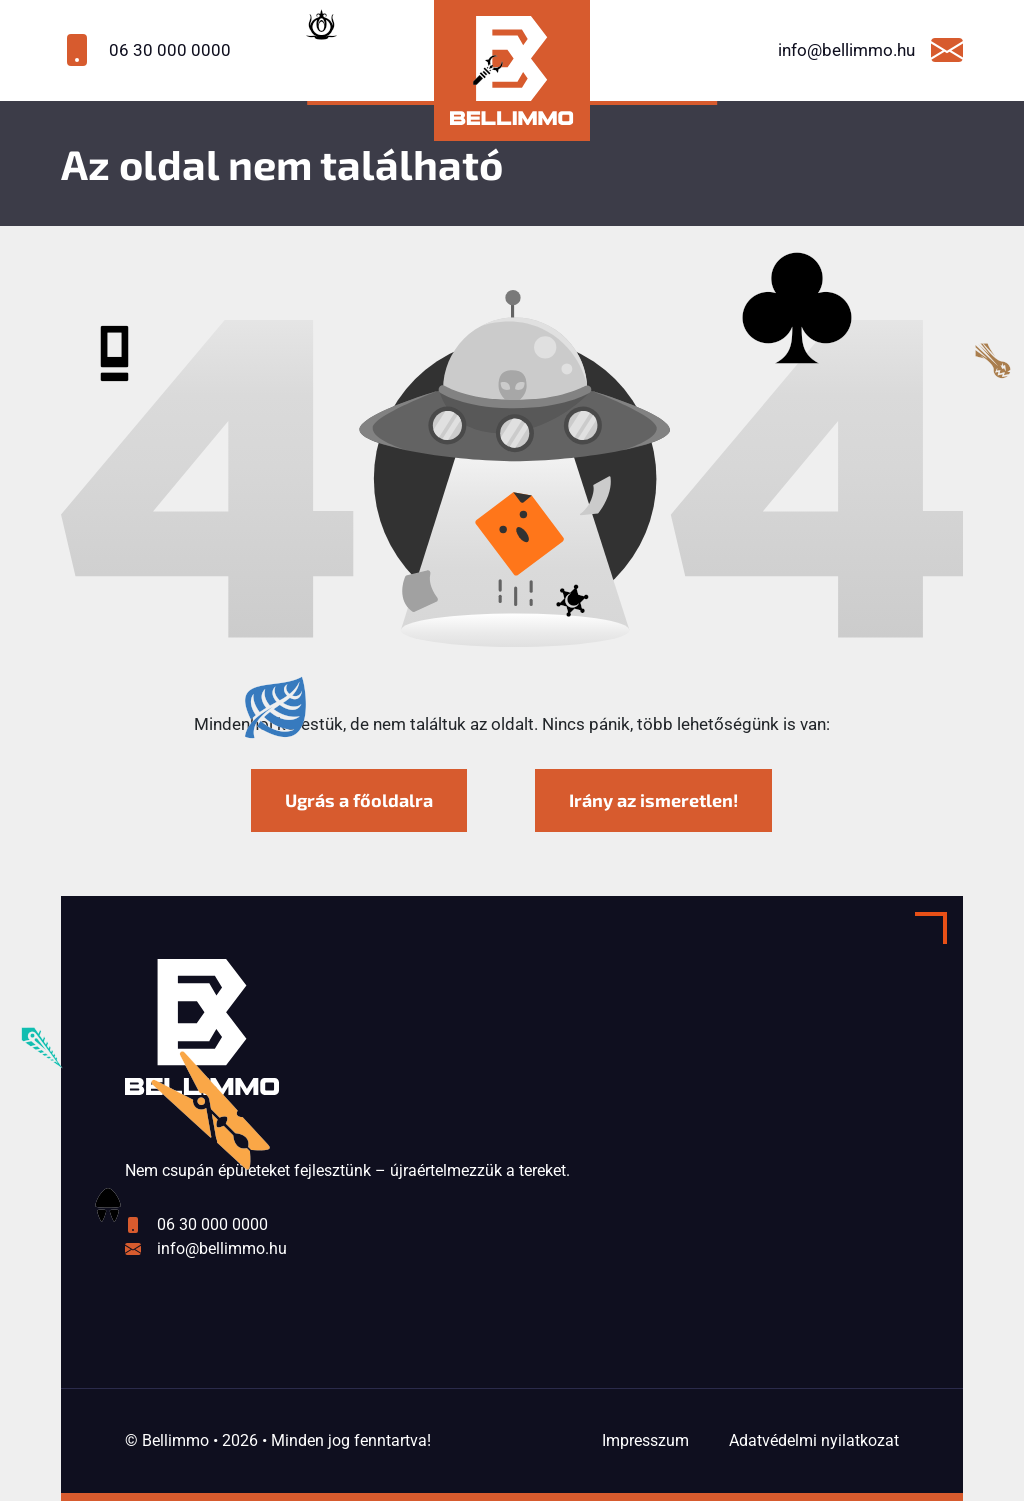  I want to click on select shotgun weapon, so click(114, 353).